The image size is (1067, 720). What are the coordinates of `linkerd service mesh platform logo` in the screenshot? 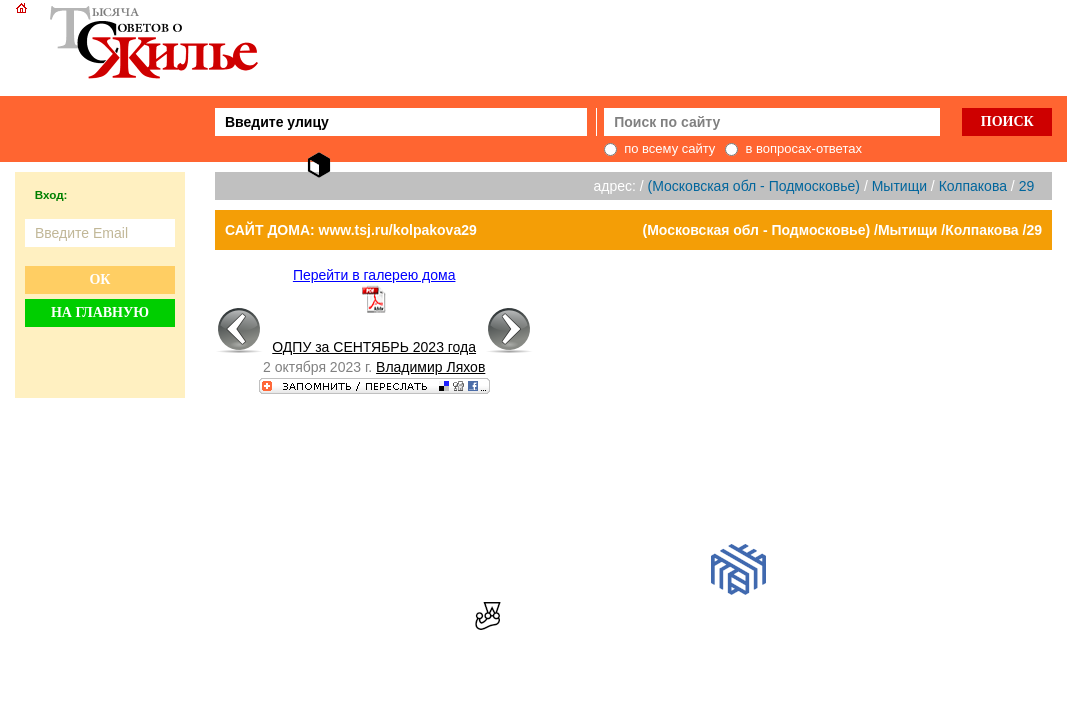 It's located at (738, 569).